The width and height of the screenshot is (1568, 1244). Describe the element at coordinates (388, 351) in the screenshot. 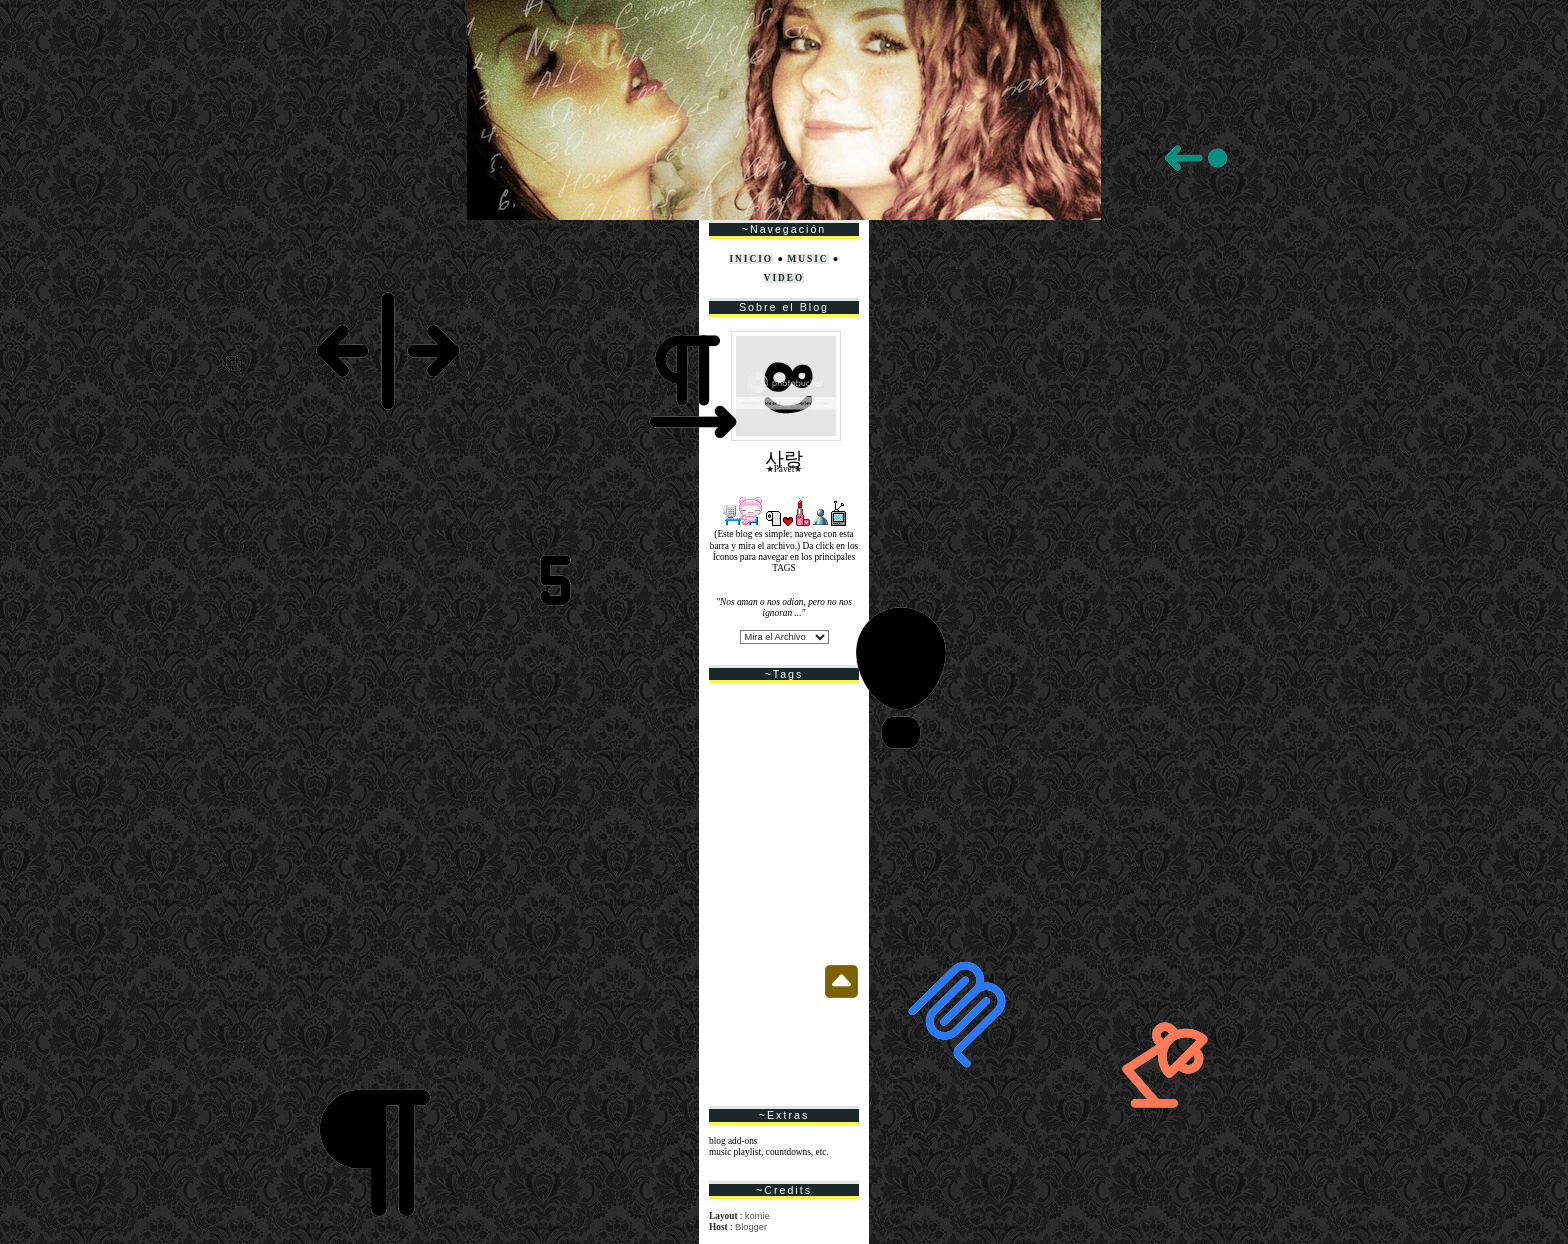

I see `expand or resize content horizontally` at that location.